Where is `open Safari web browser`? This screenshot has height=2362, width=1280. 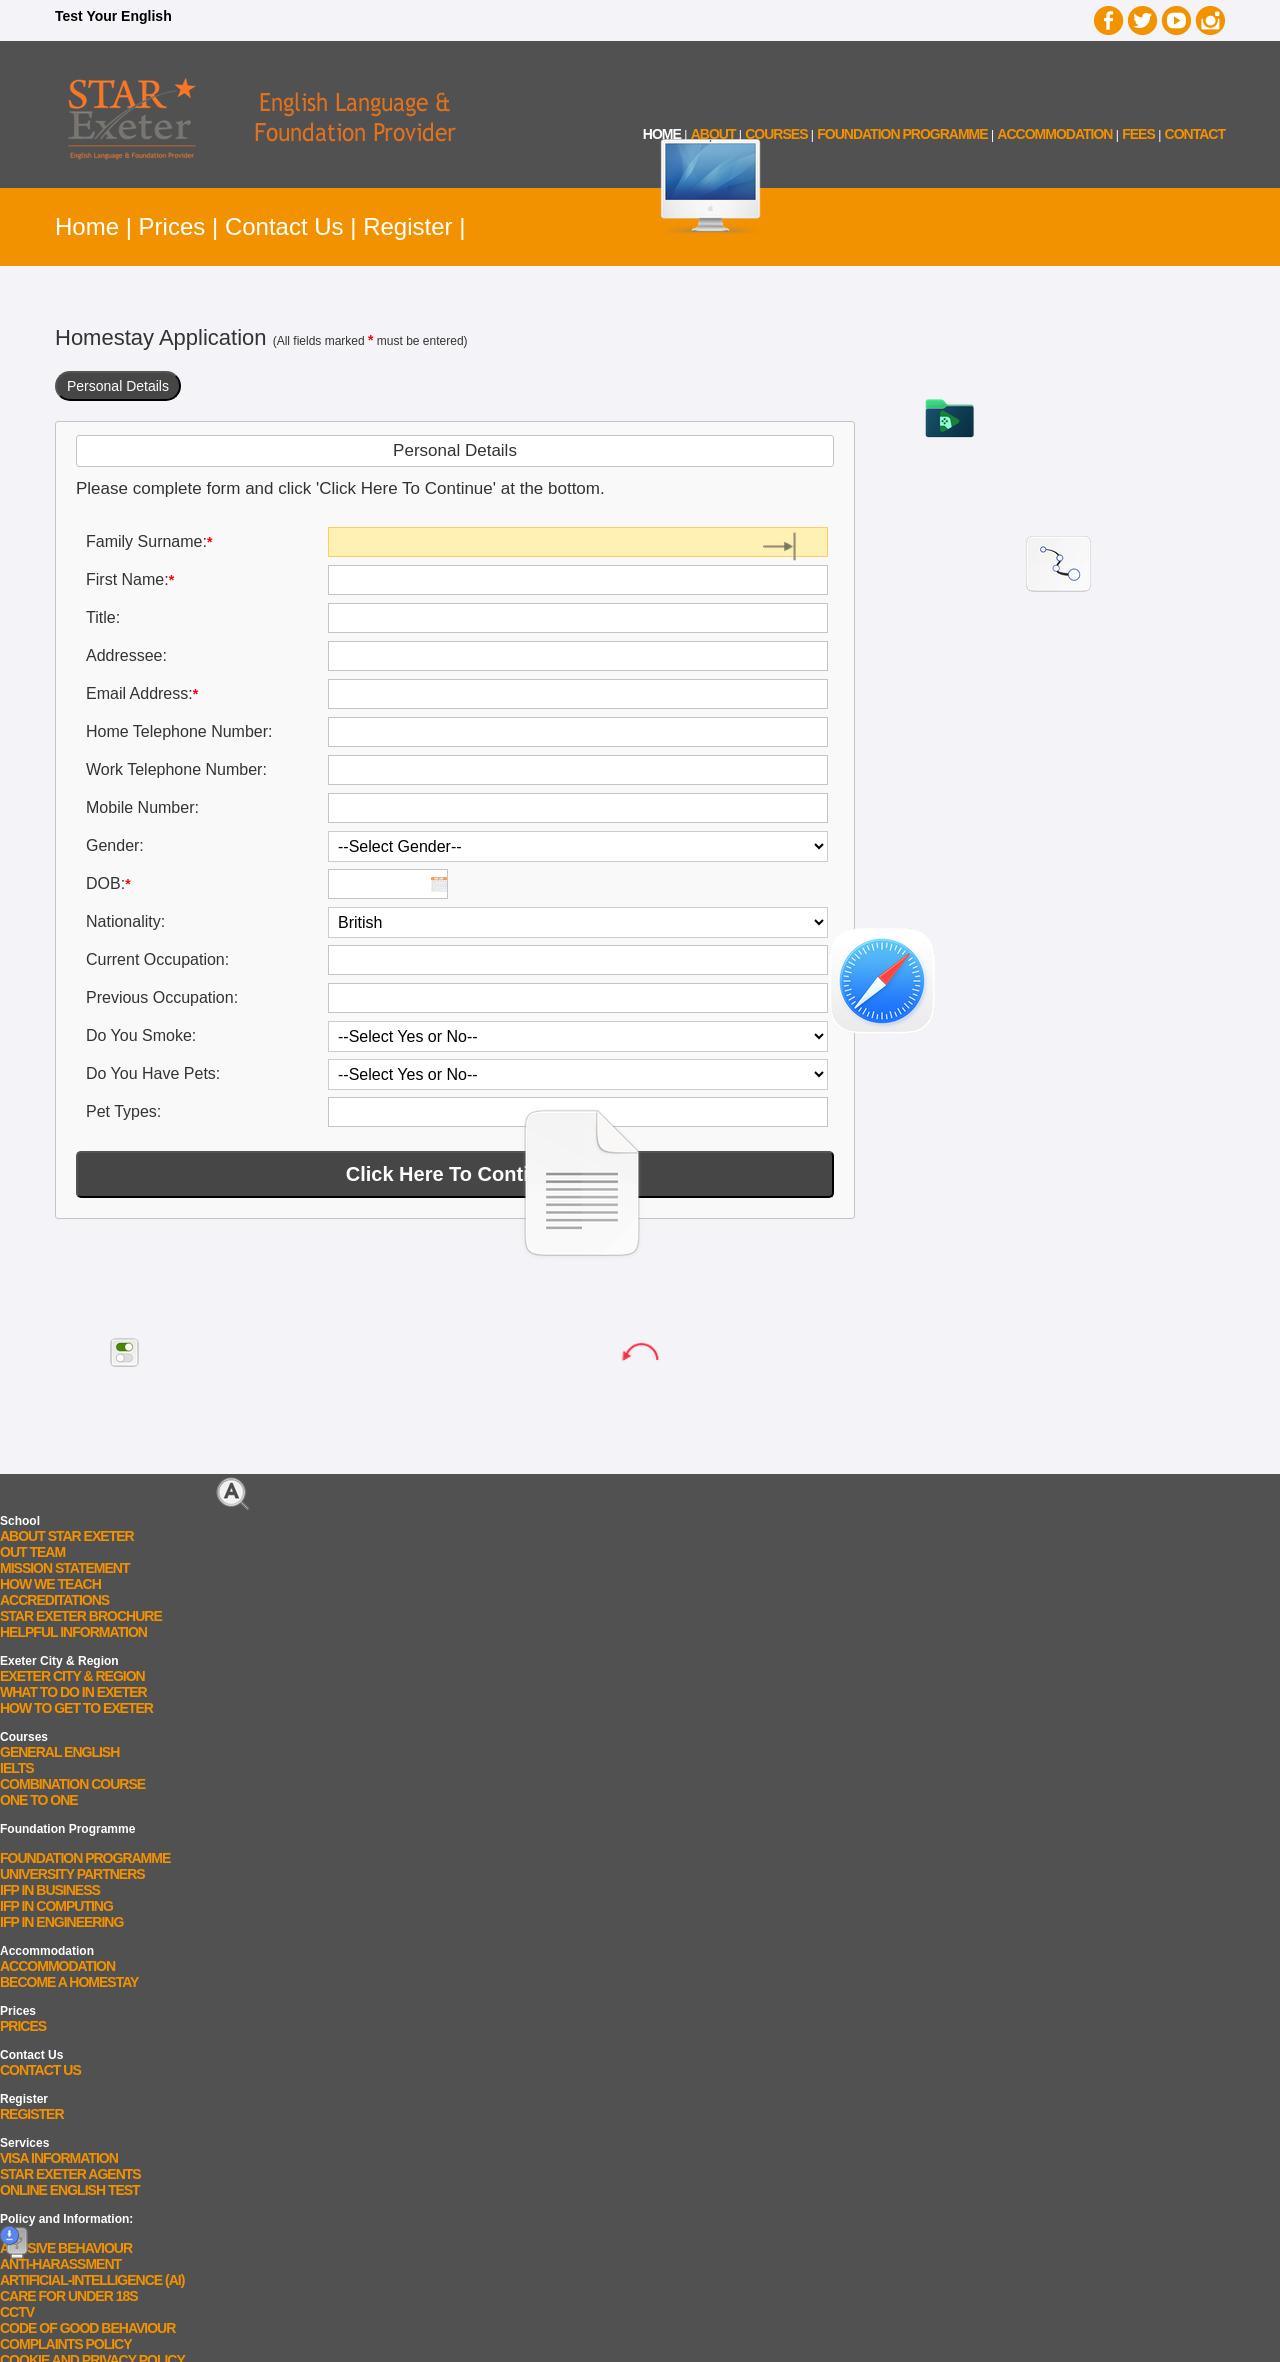
open Safari web browser is located at coordinates (882, 981).